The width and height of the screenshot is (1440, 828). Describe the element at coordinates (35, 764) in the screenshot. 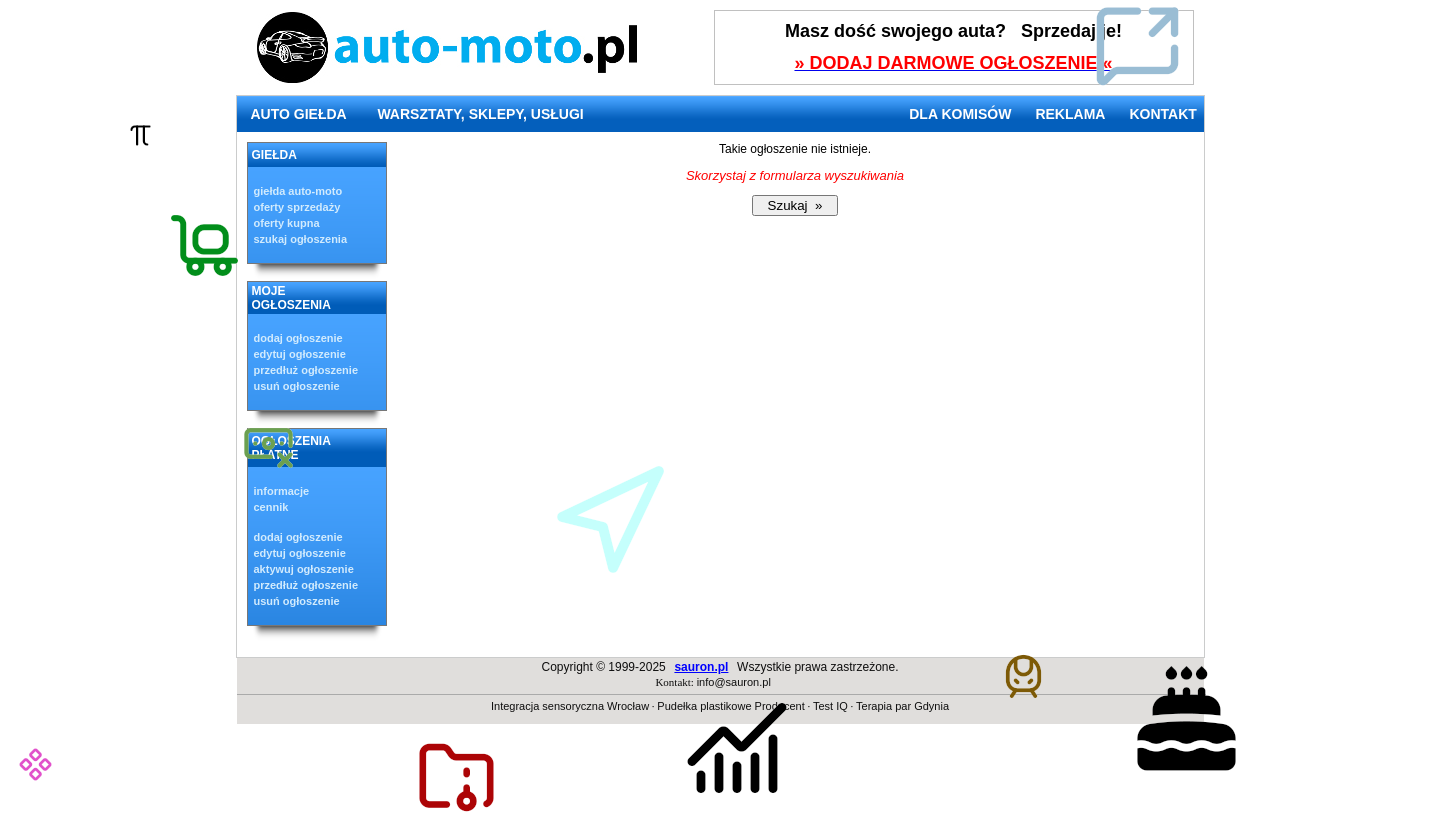

I see `view or manage UI components` at that location.